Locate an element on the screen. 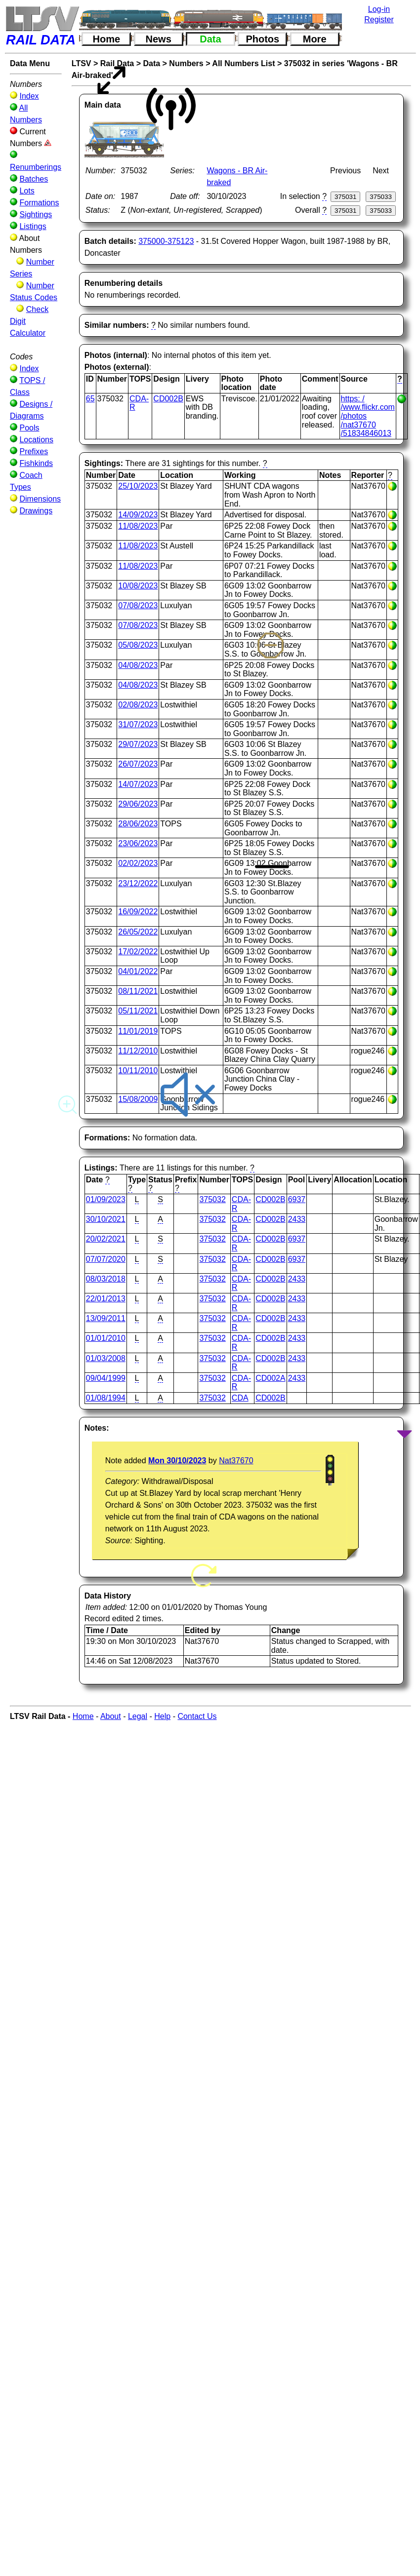 Image resolution: width=420 pixels, height=2576 pixels. refresh or reload the current page is located at coordinates (203, 1575).